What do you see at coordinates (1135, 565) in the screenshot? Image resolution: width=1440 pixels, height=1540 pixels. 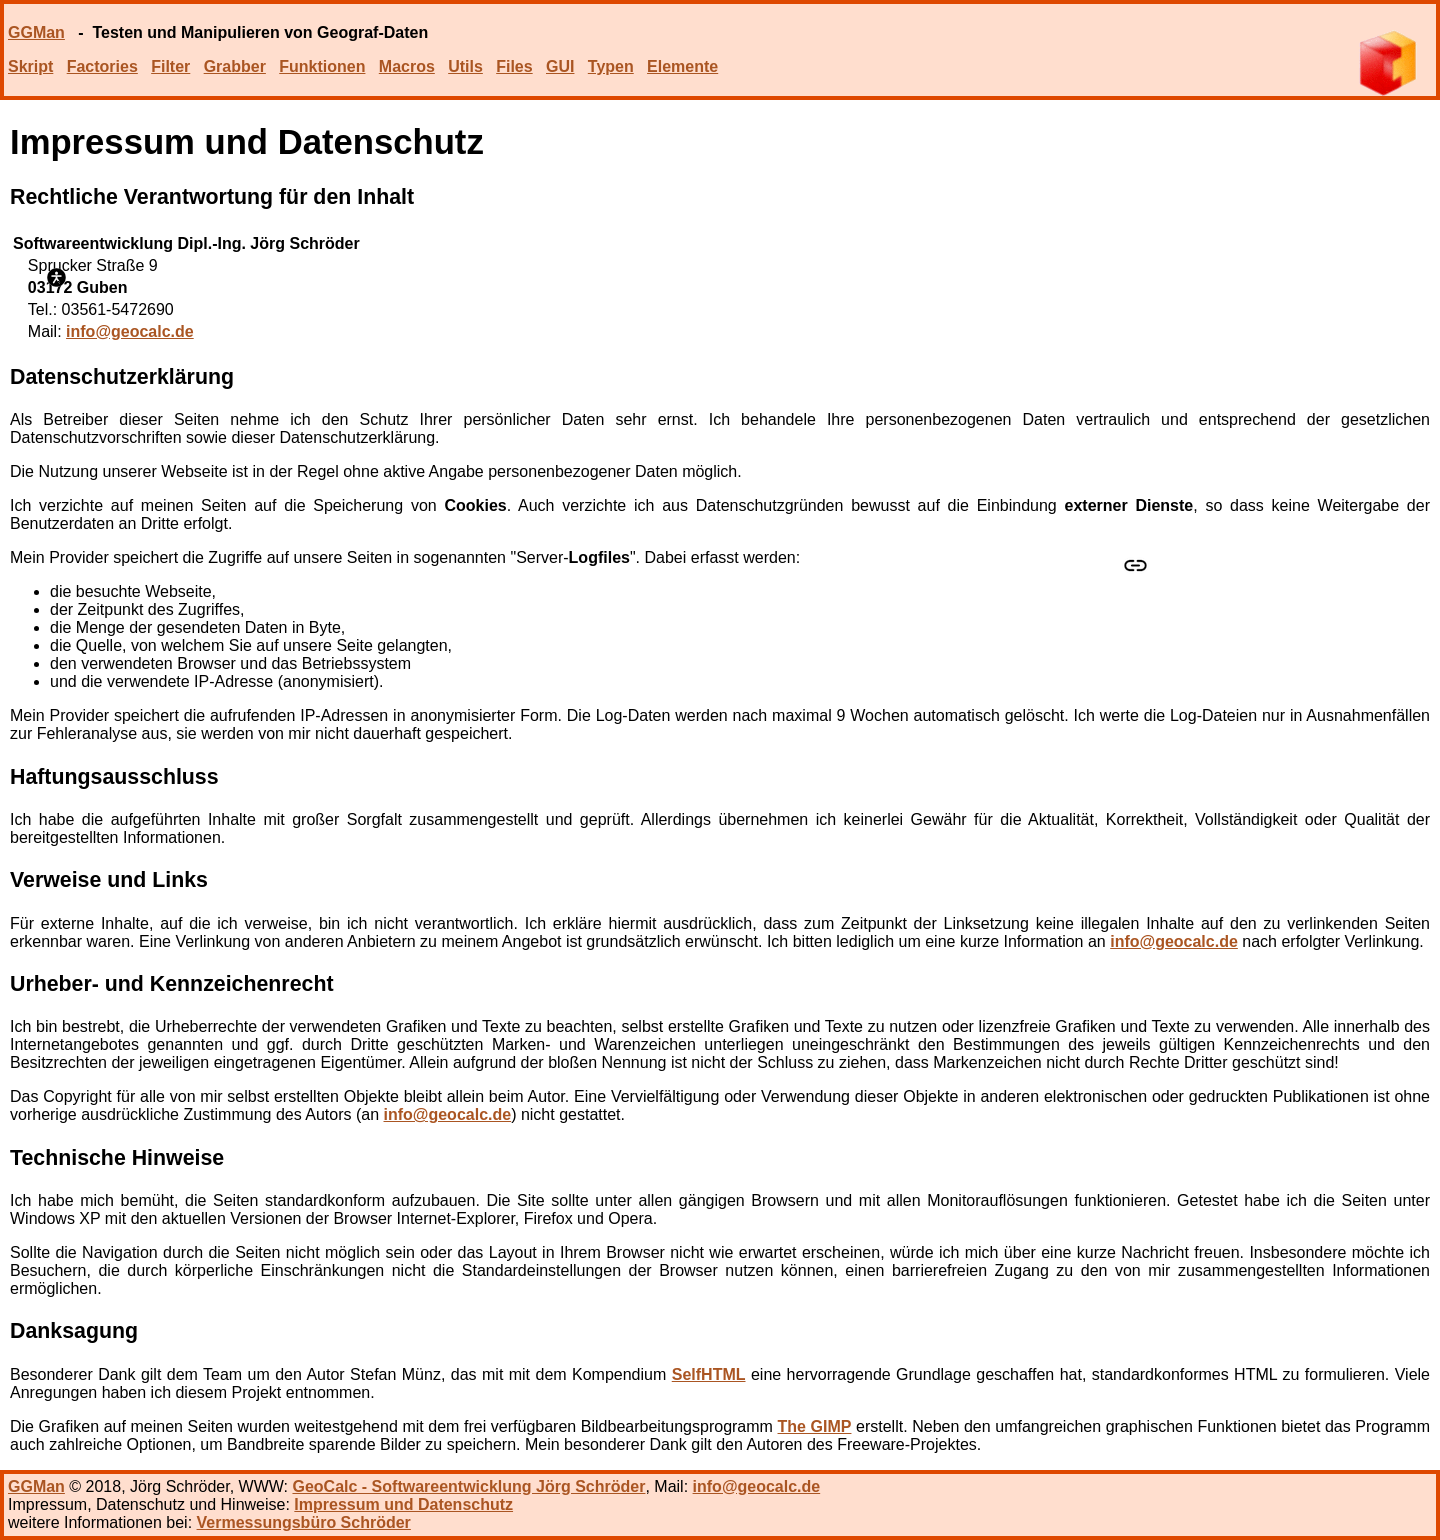 I see `insert a hyperlink` at bounding box center [1135, 565].